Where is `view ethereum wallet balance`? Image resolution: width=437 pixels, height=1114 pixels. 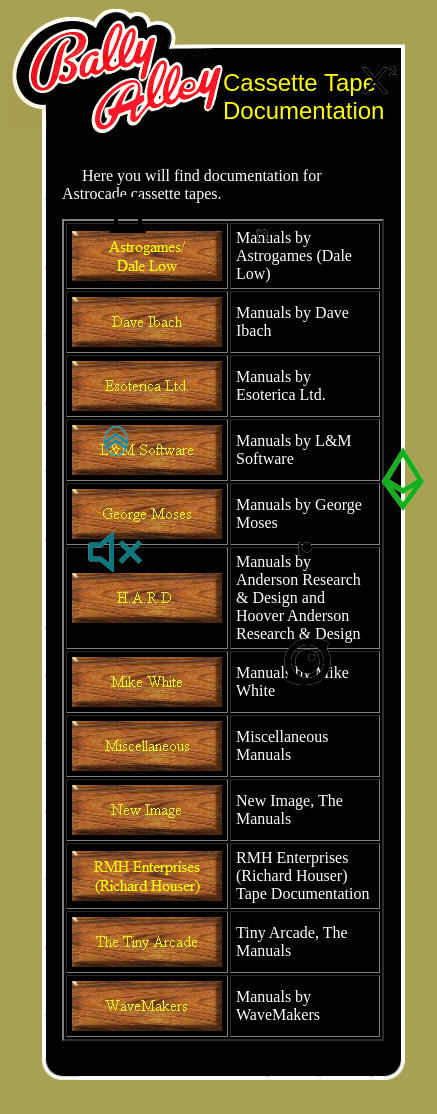
view ethereum wallet balance is located at coordinates (403, 479).